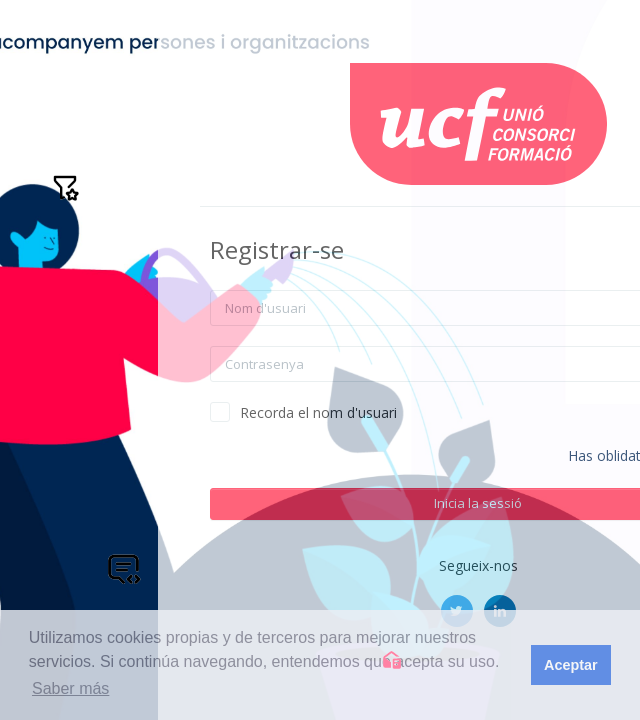  I want to click on view code snippets in messages, so click(123, 568).